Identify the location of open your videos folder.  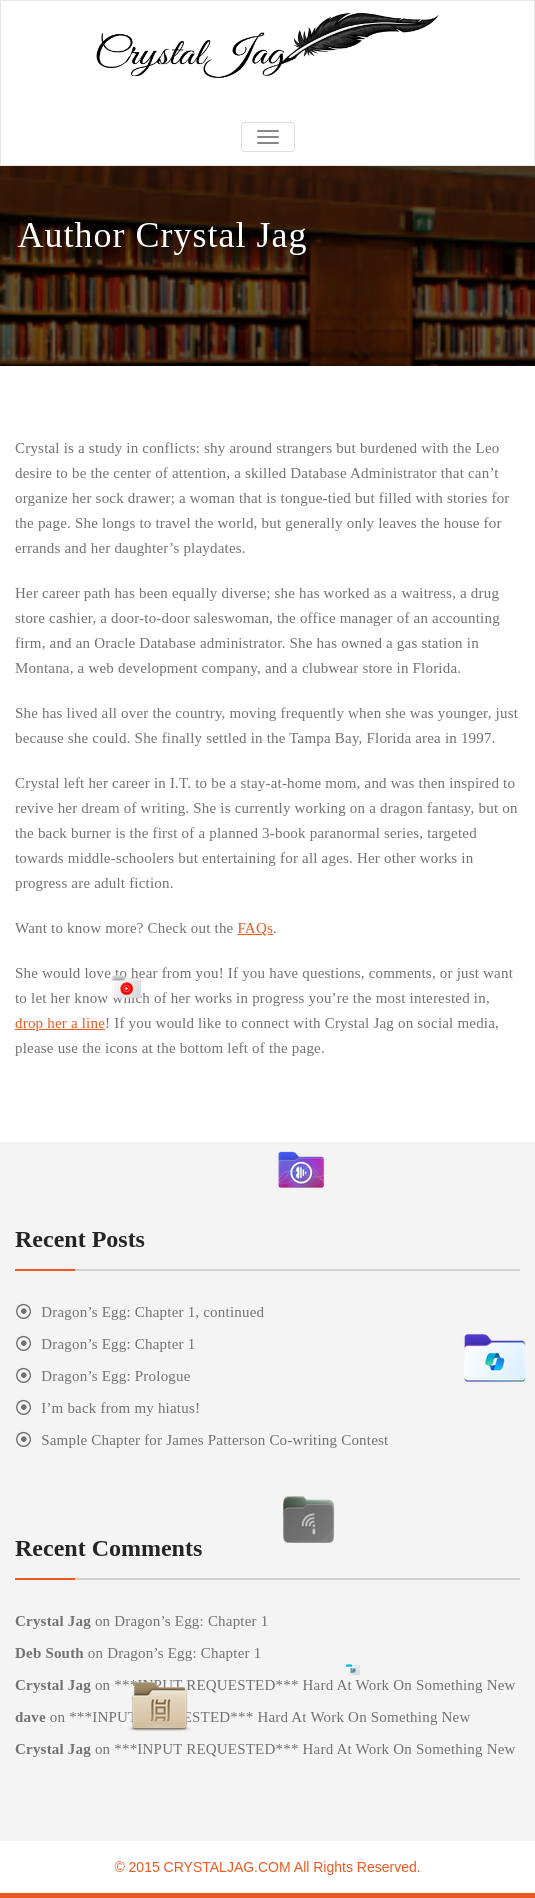
(159, 1708).